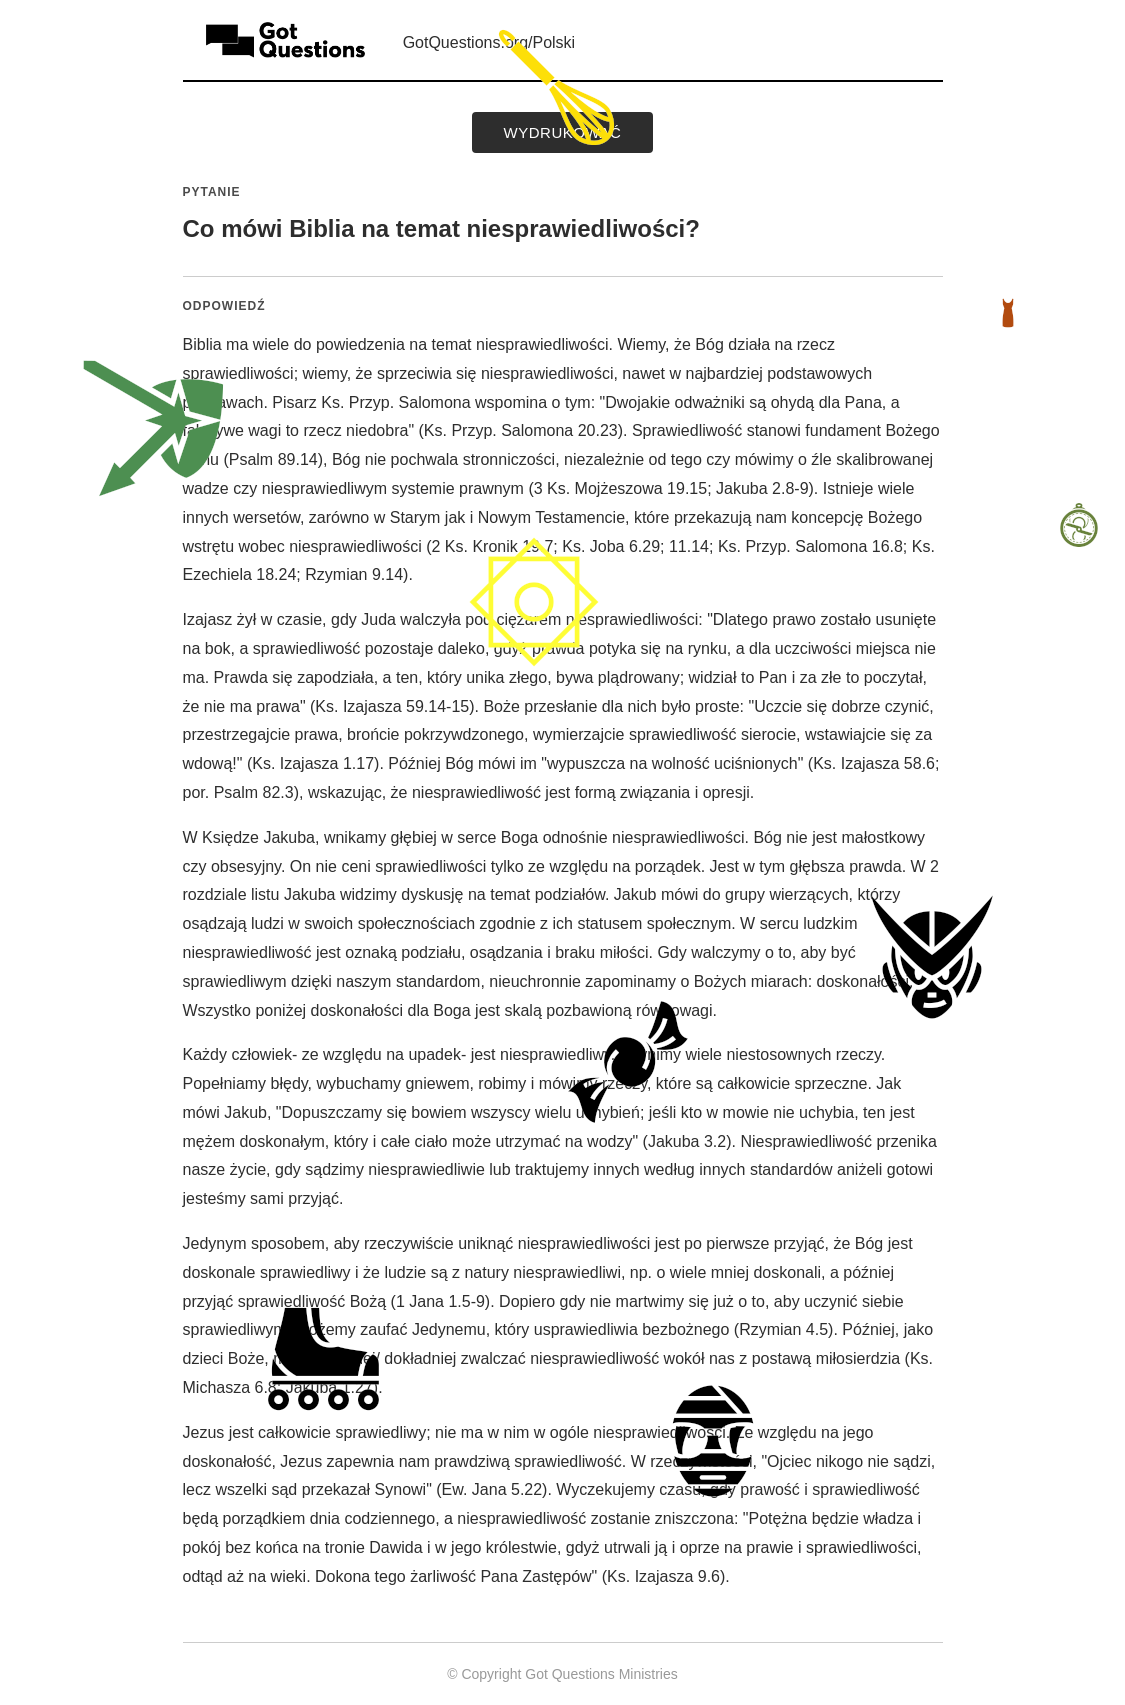 The height and width of the screenshot is (1705, 1125). What do you see at coordinates (534, 602) in the screenshot?
I see `indicates islamic content or quranic section marker` at bounding box center [534, 602].